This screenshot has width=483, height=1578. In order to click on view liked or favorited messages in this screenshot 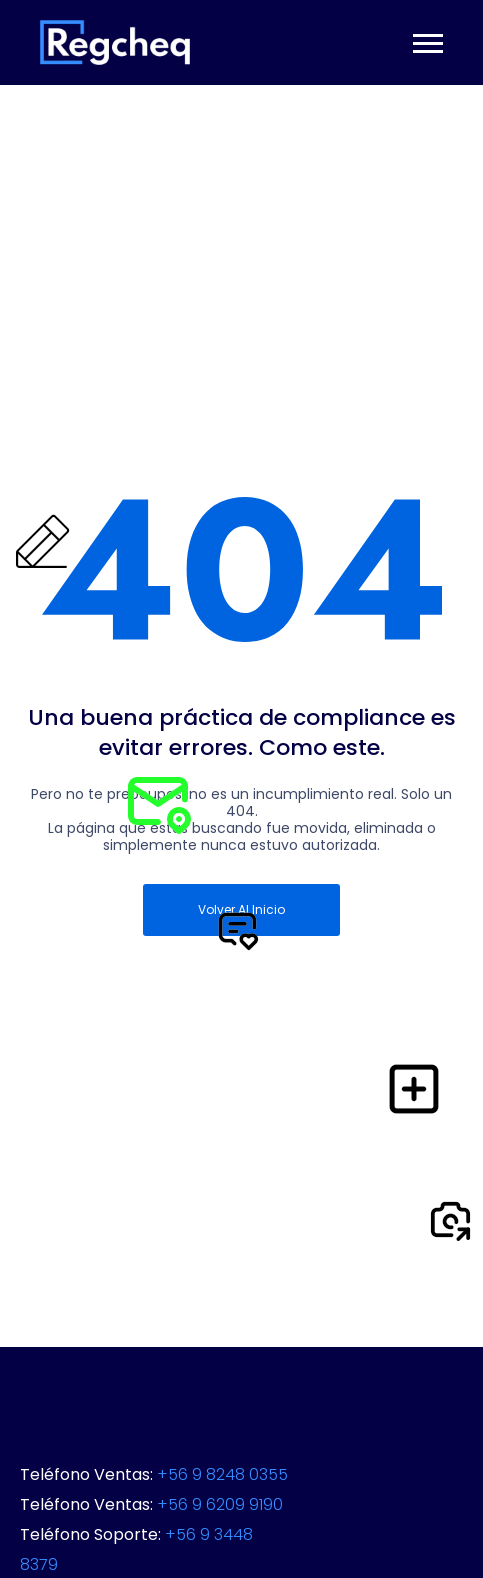, I will do `click(237, 929)`.